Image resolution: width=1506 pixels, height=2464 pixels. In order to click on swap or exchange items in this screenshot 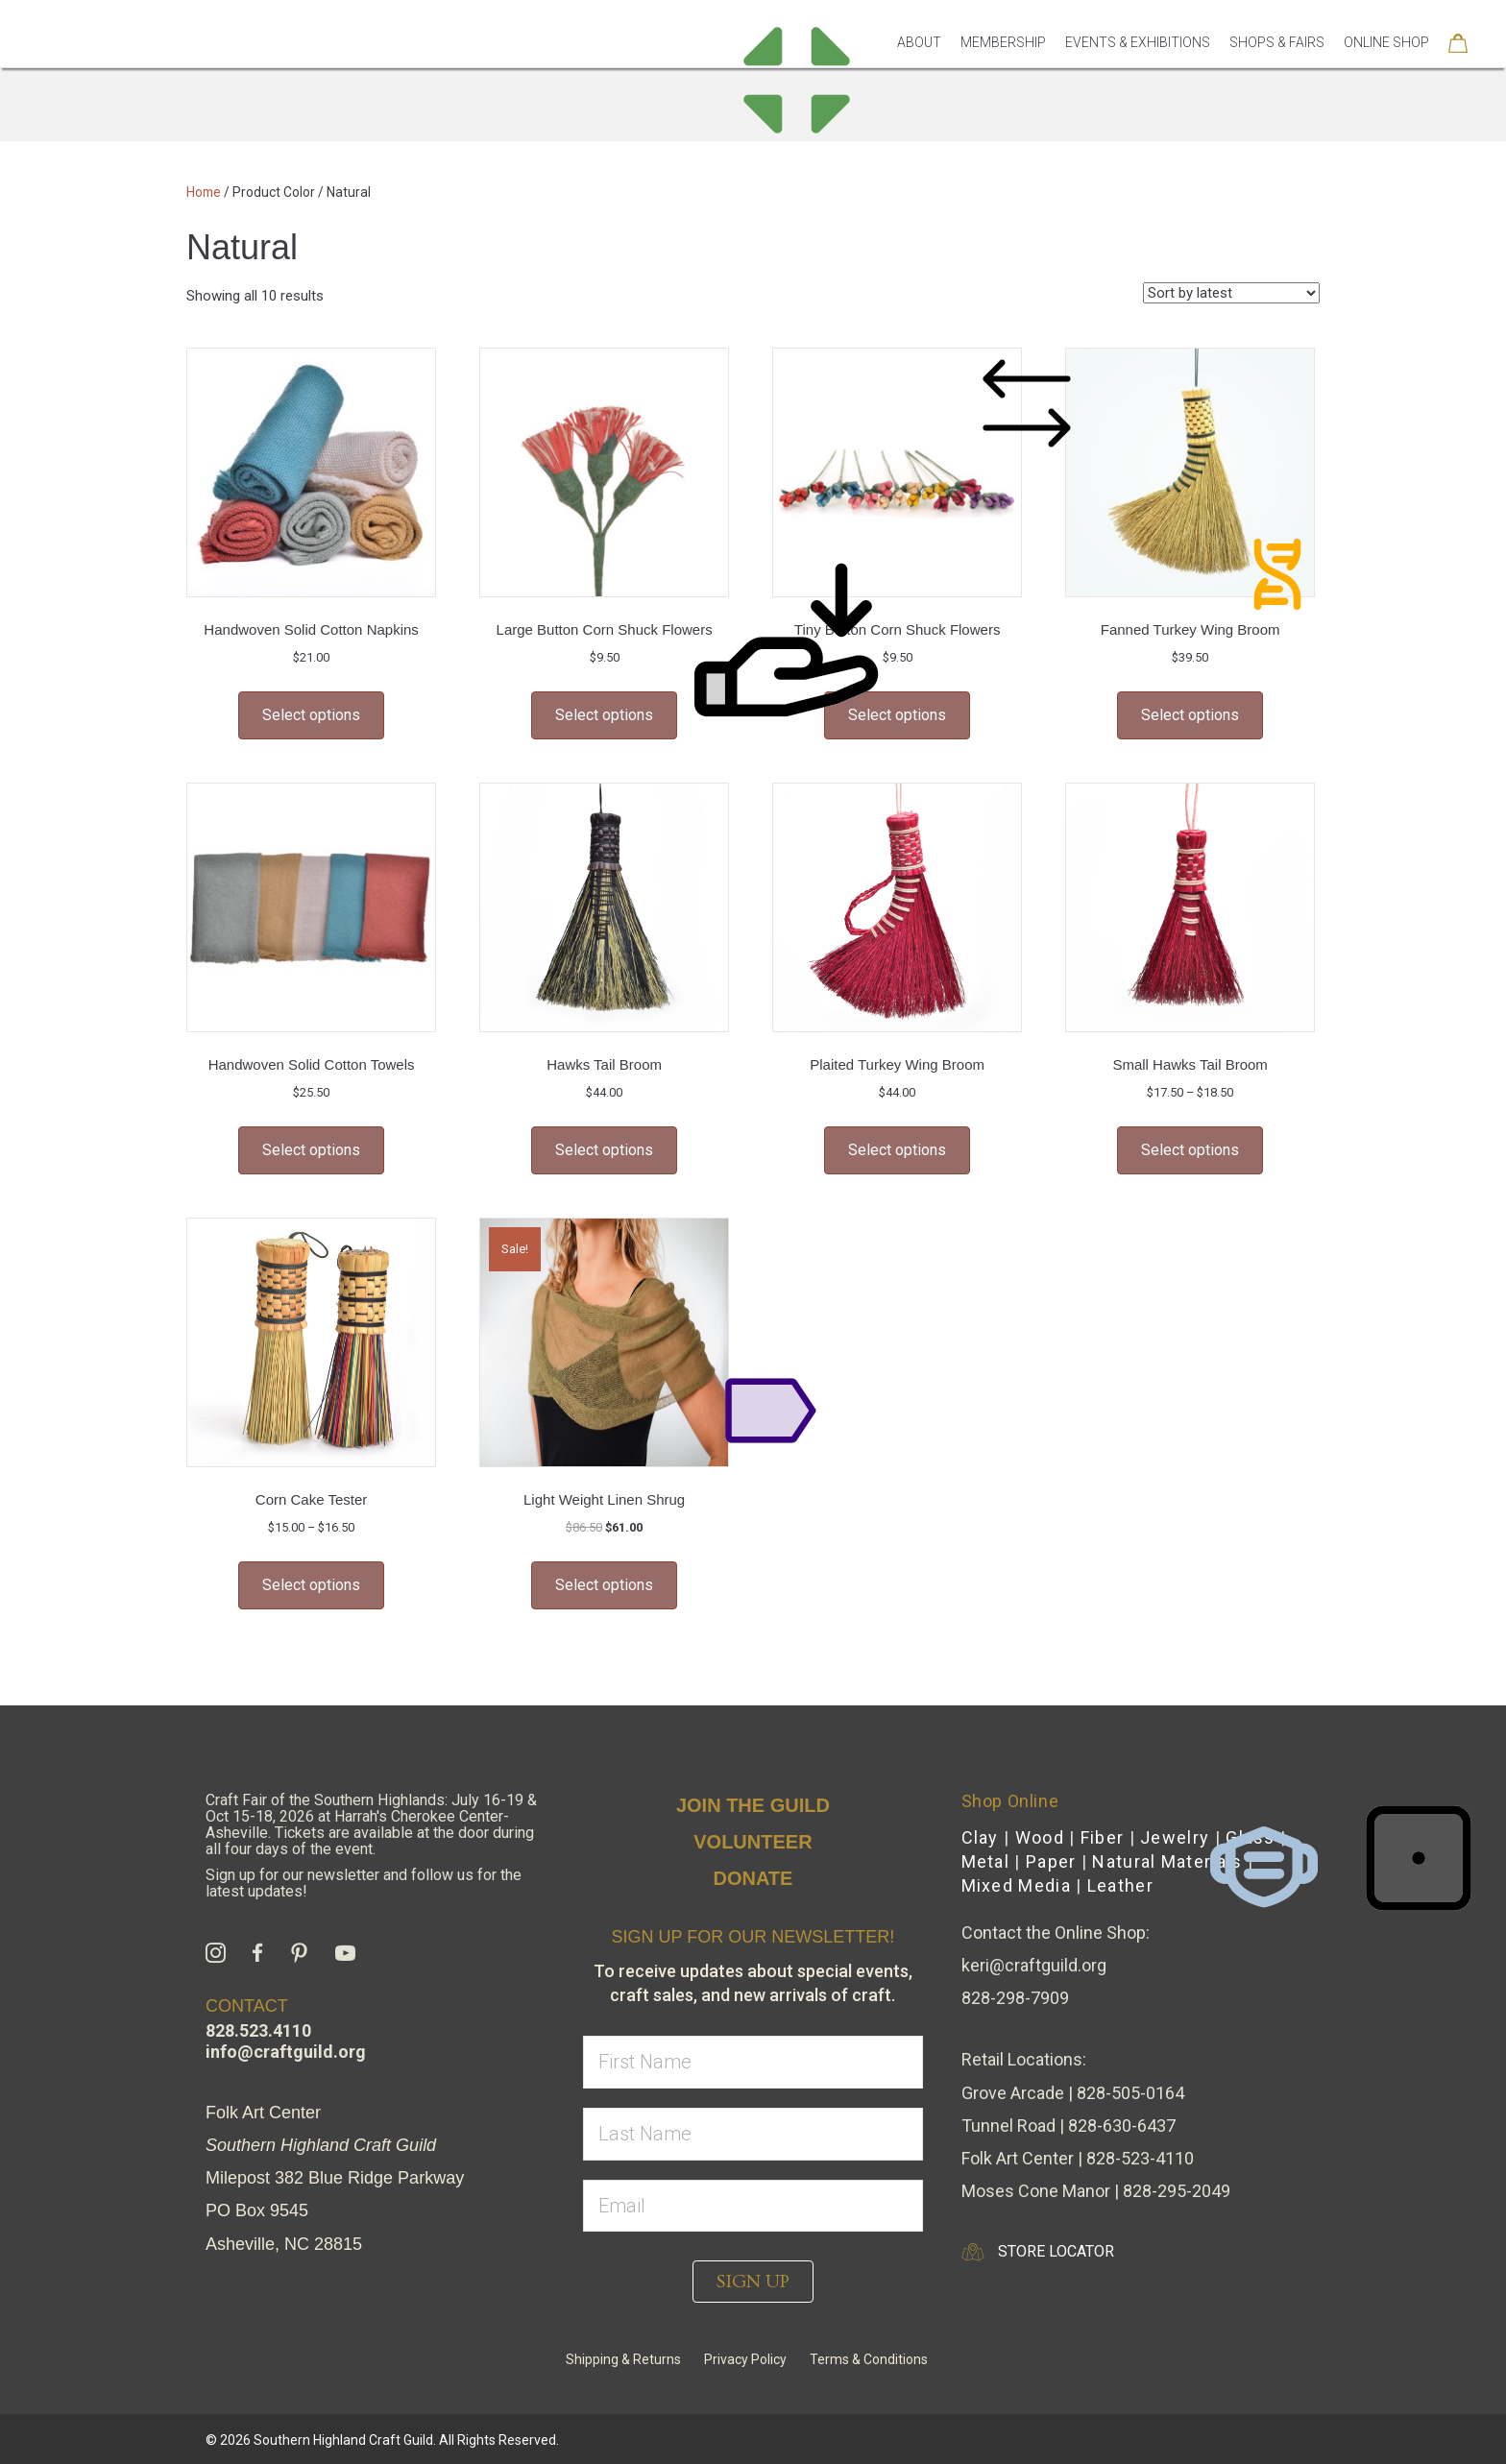, I will do `click(1027, 403)`.